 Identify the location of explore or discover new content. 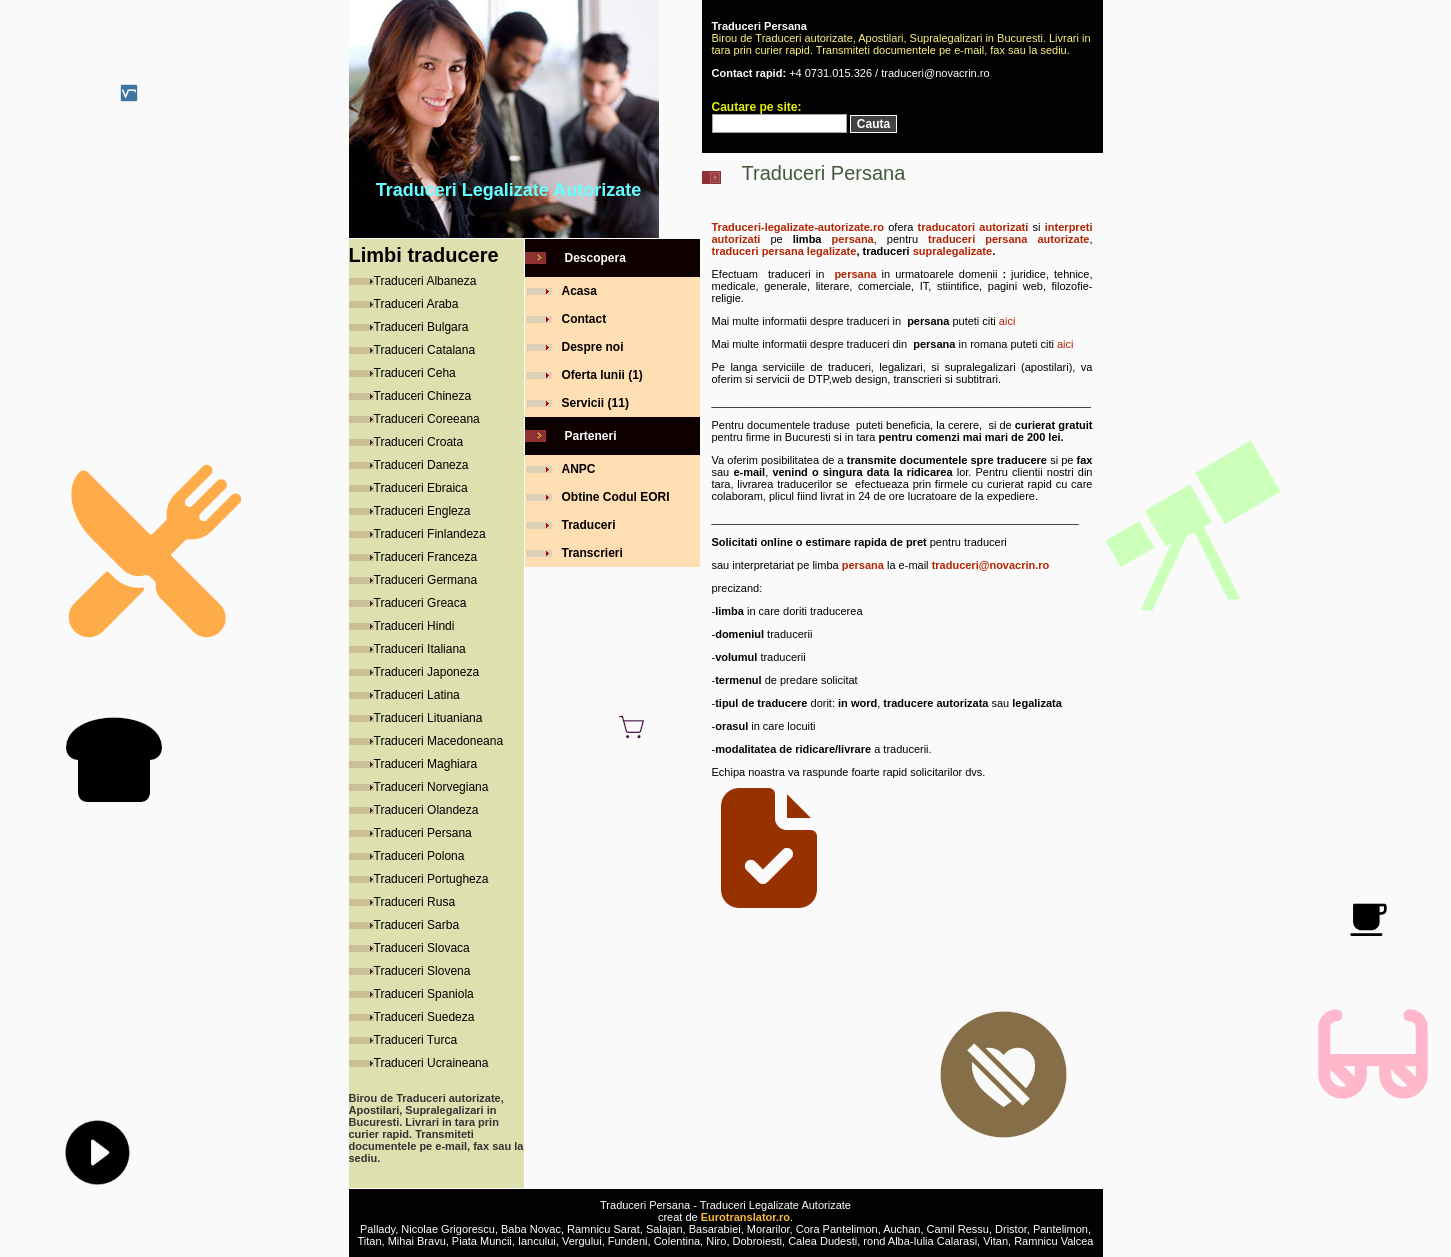
(1193, 528).